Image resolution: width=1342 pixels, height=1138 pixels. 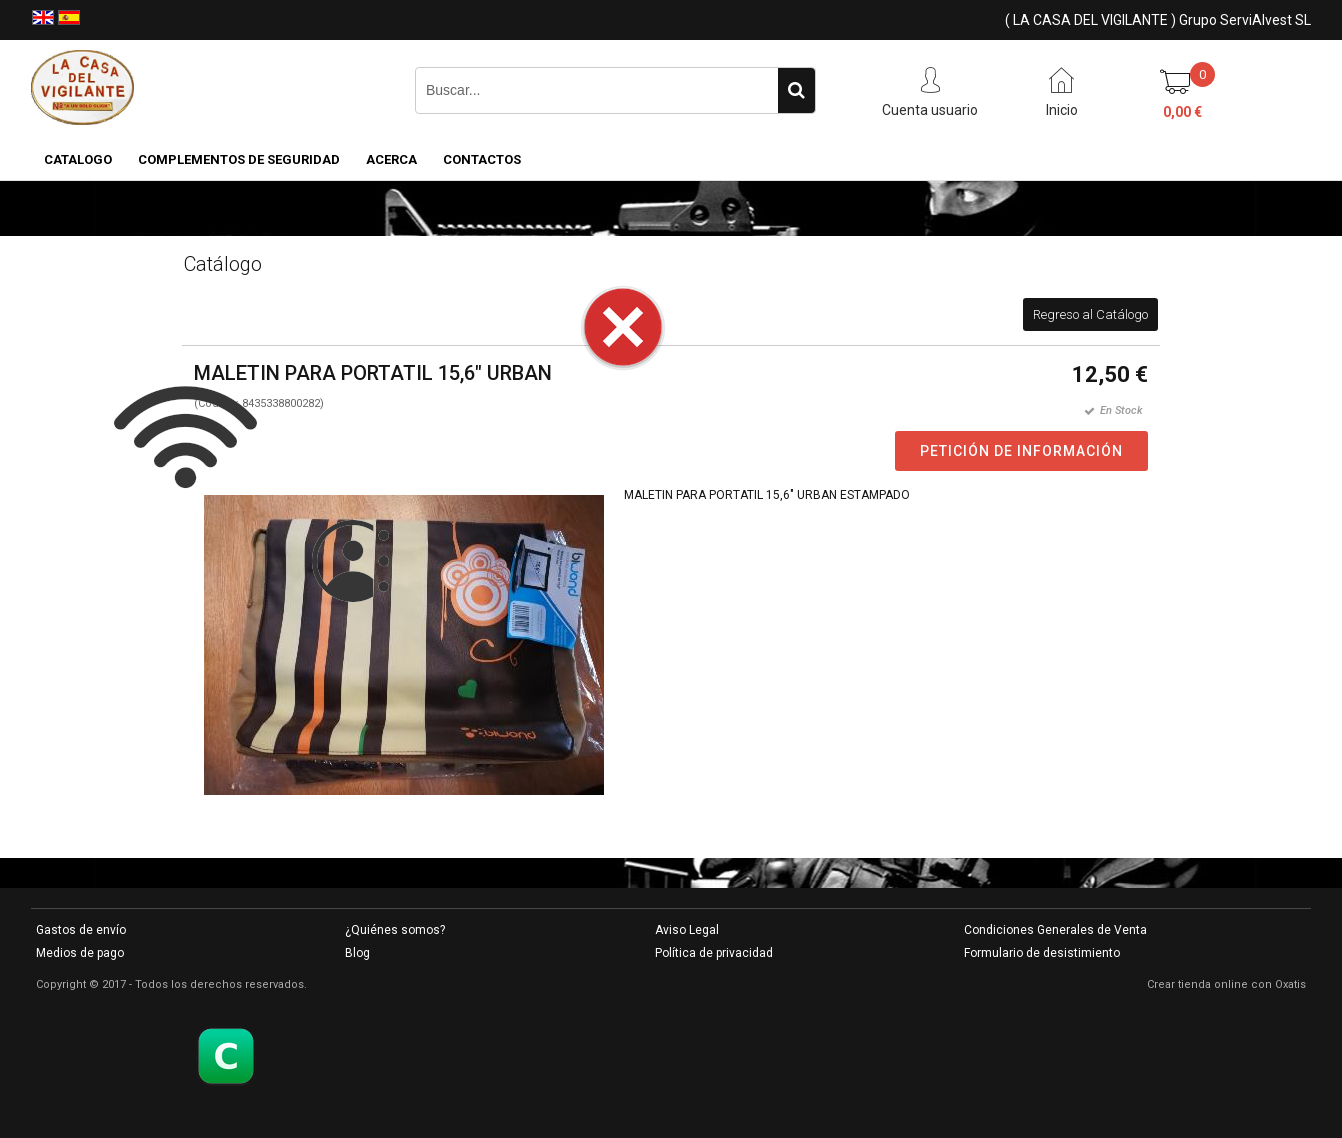 I want to click on open the connectagram word puzzle game, so click(x=226, y=1056).